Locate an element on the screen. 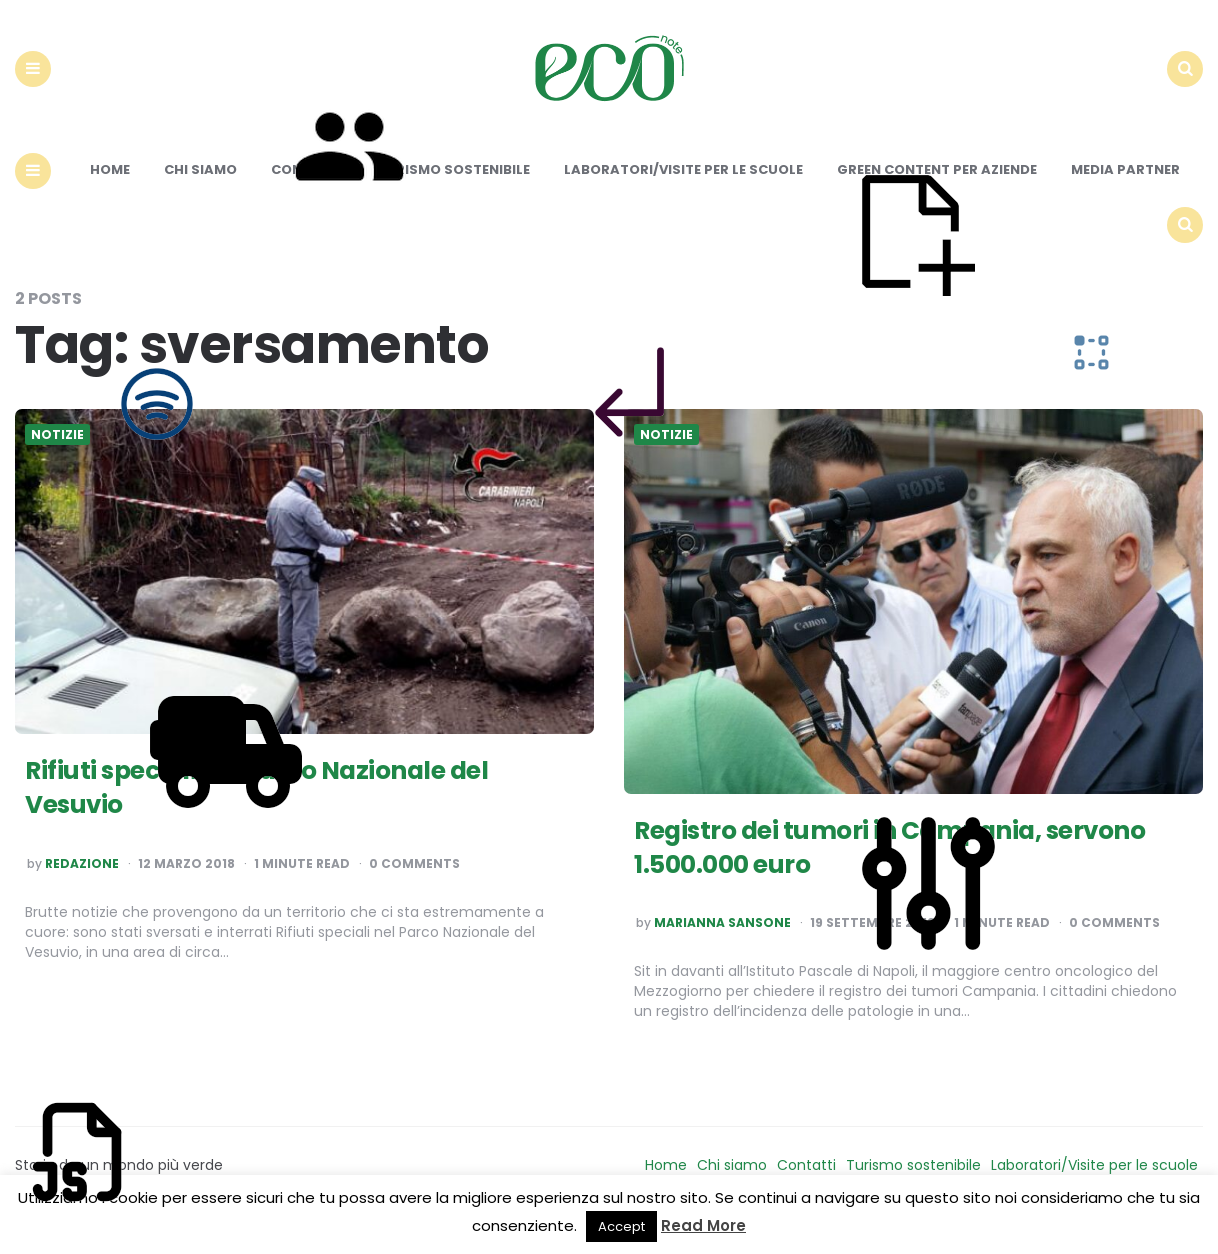 Image resolution: width=1218 pixels, height=1254 pixels. create a new file is located at coordinates (910, 231).